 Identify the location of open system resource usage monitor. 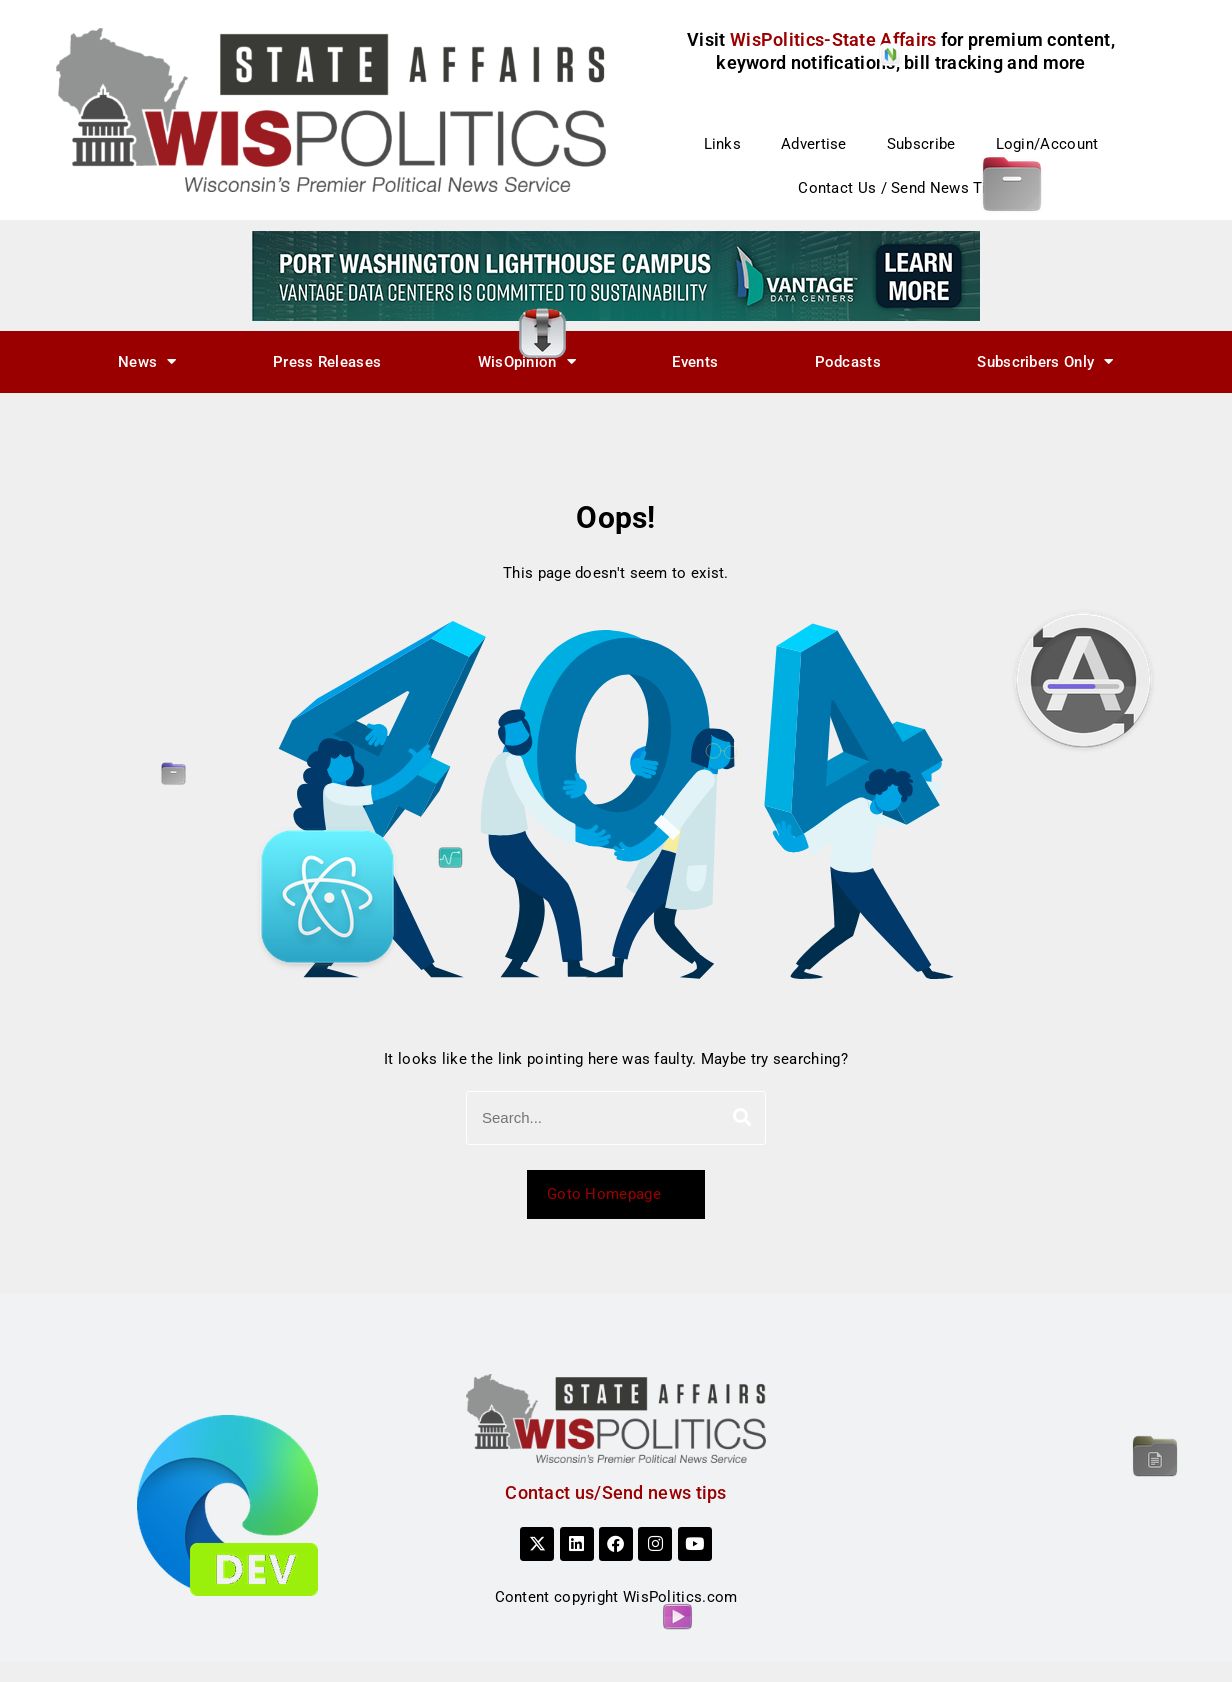
(450, 857).